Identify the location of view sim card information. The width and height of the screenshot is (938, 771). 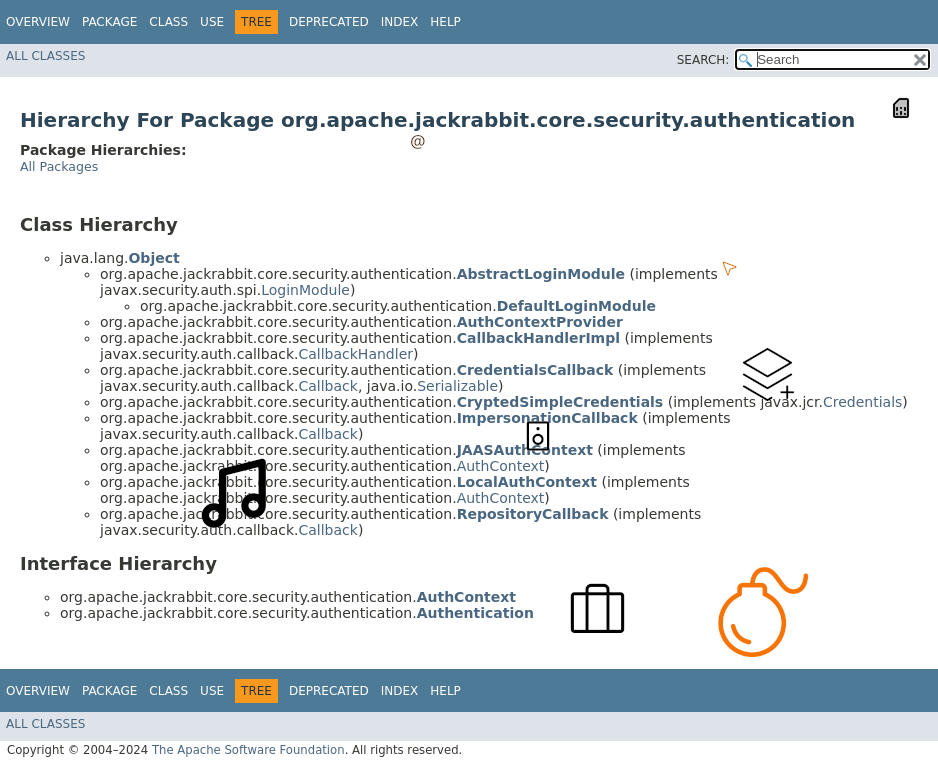
(901, 108).